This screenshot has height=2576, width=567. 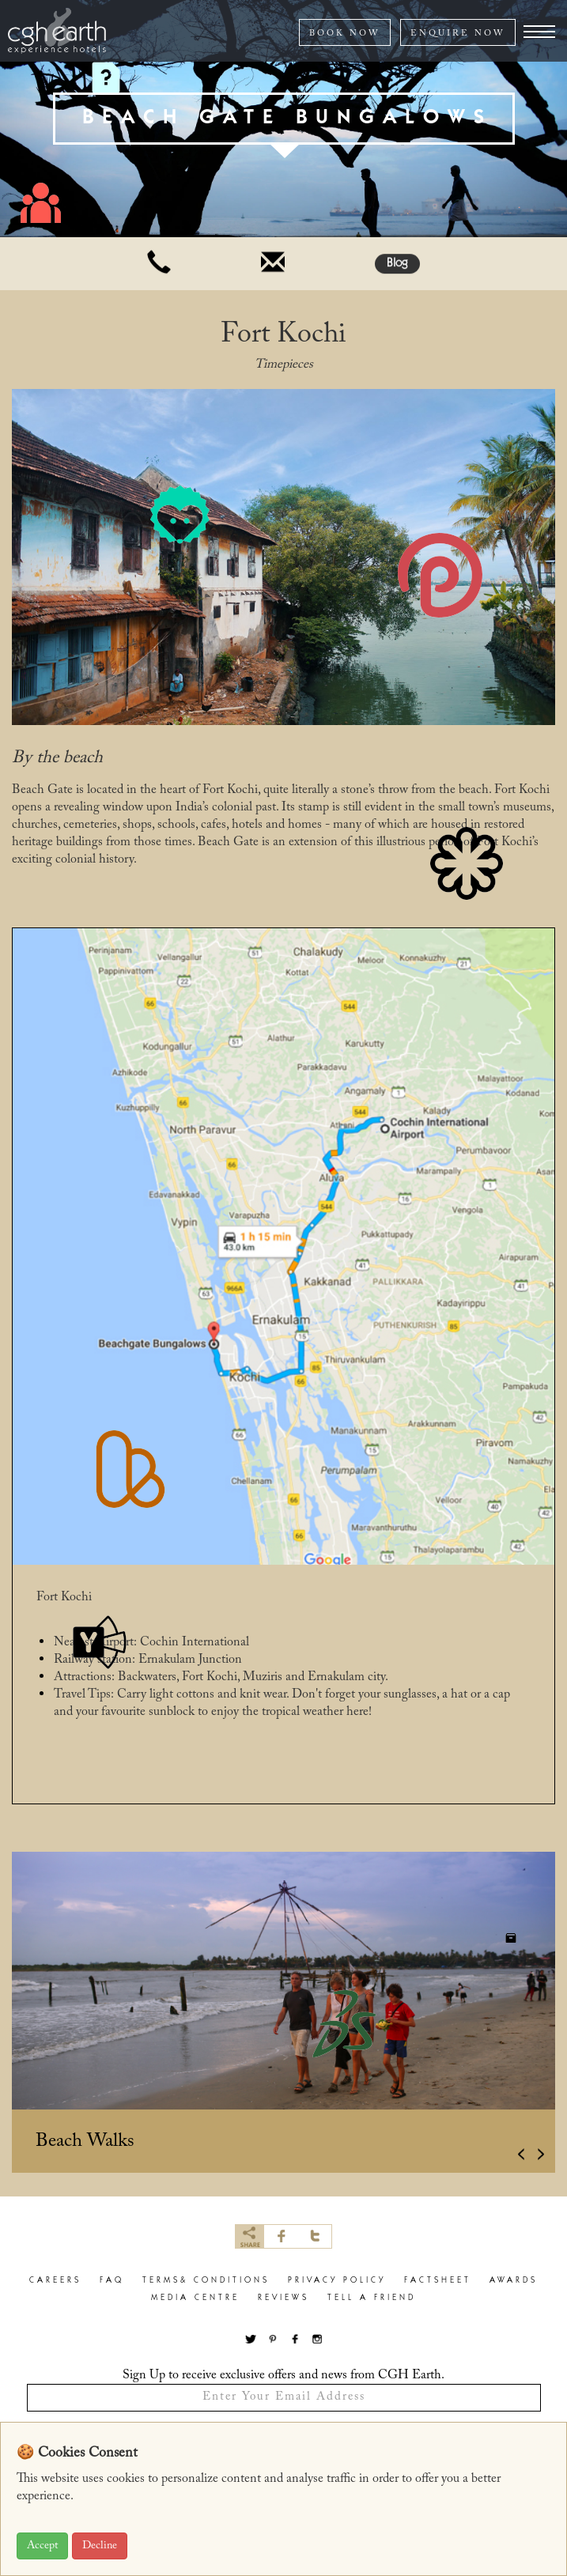 I want to click on dassault systèmes company logo, so click(x=344, y=2023).